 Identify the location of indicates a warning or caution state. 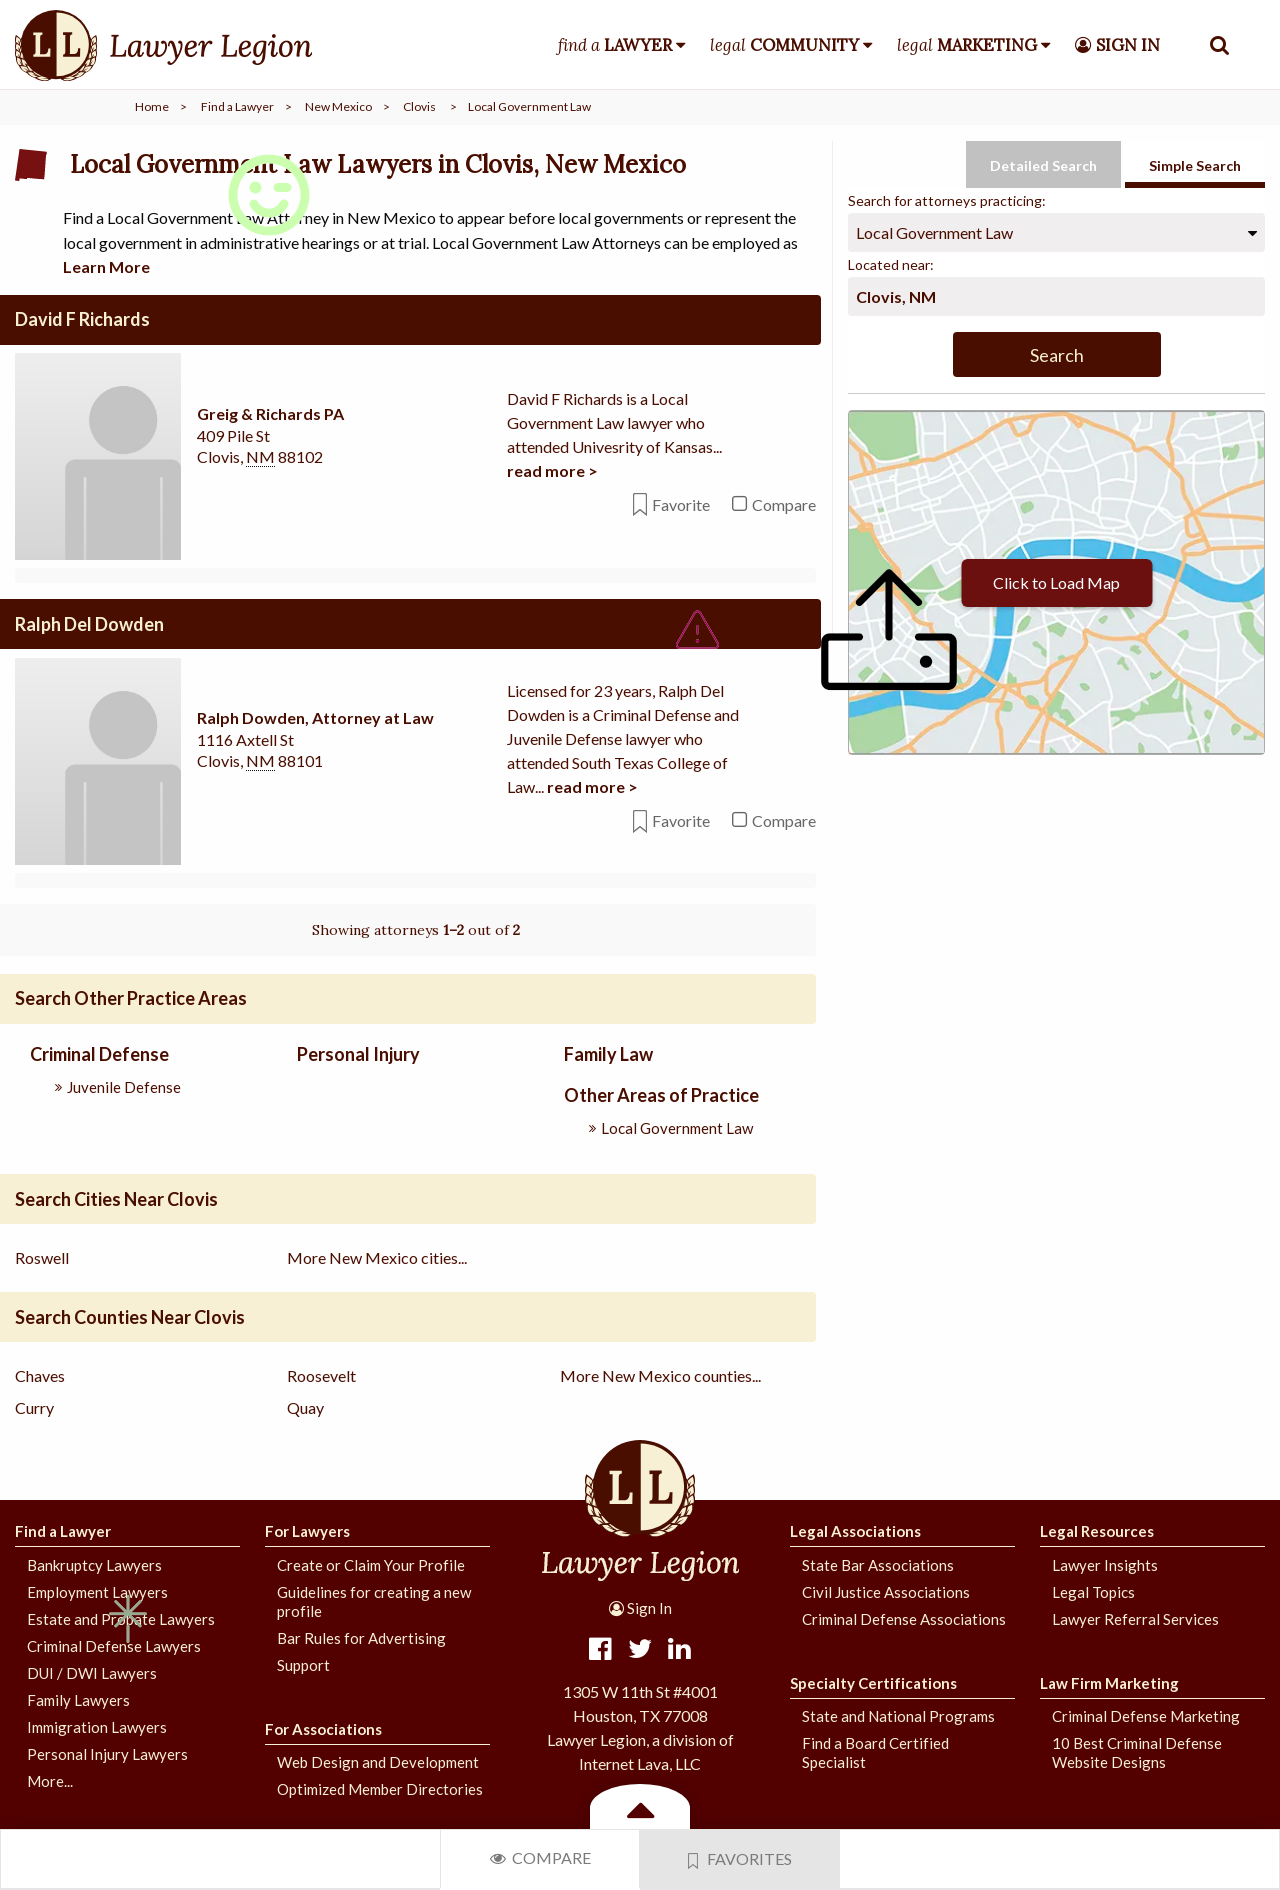
(697, 630).